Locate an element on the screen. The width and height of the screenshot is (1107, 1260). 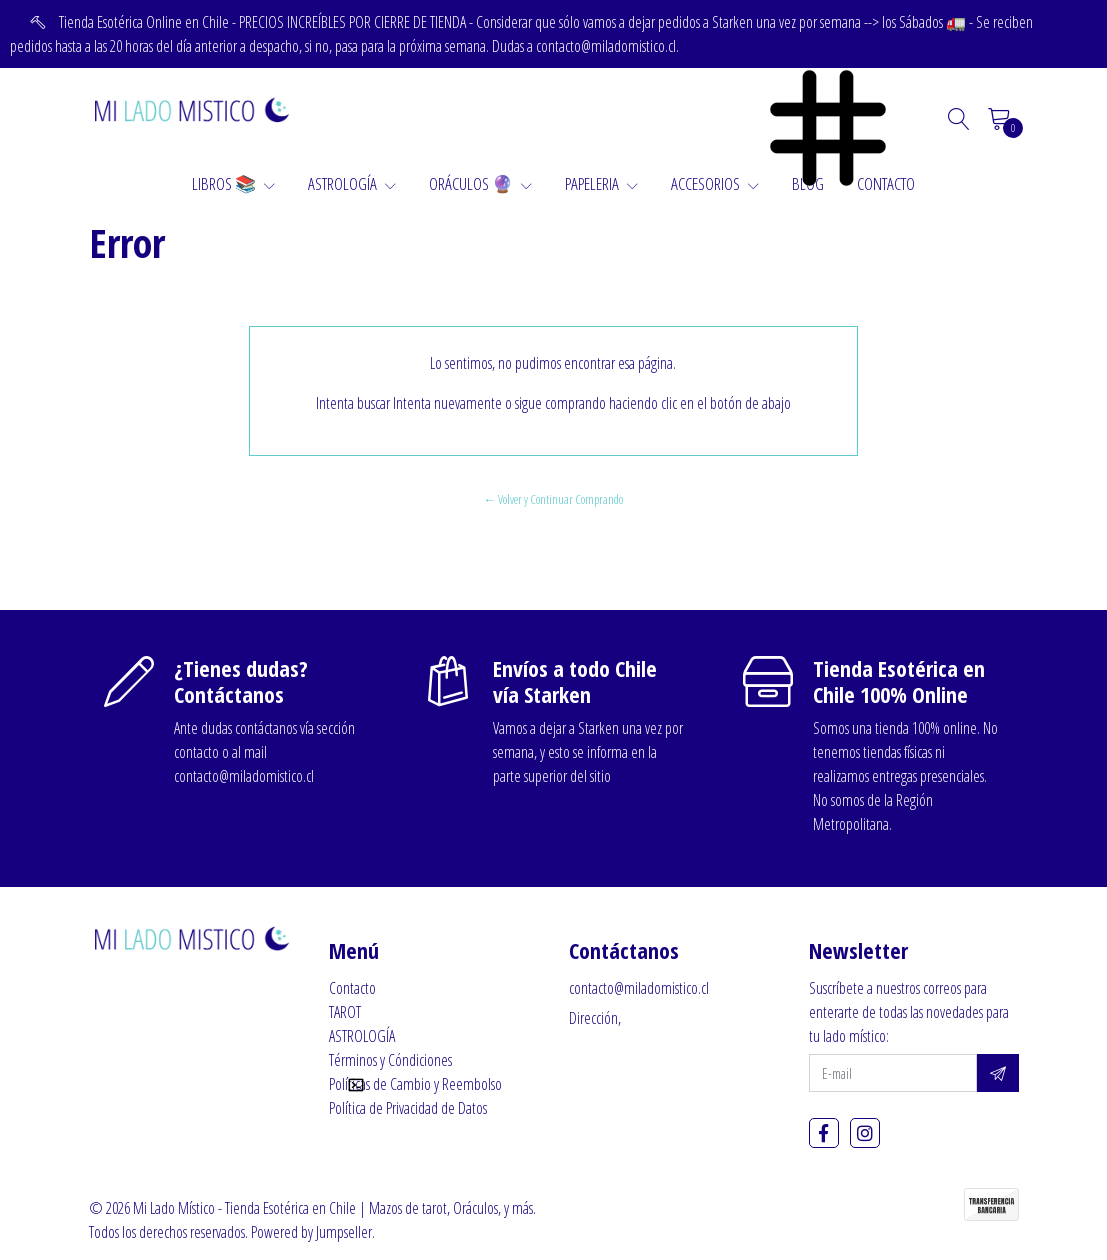
open the command line terminal is located at coordinates (356, 1085).